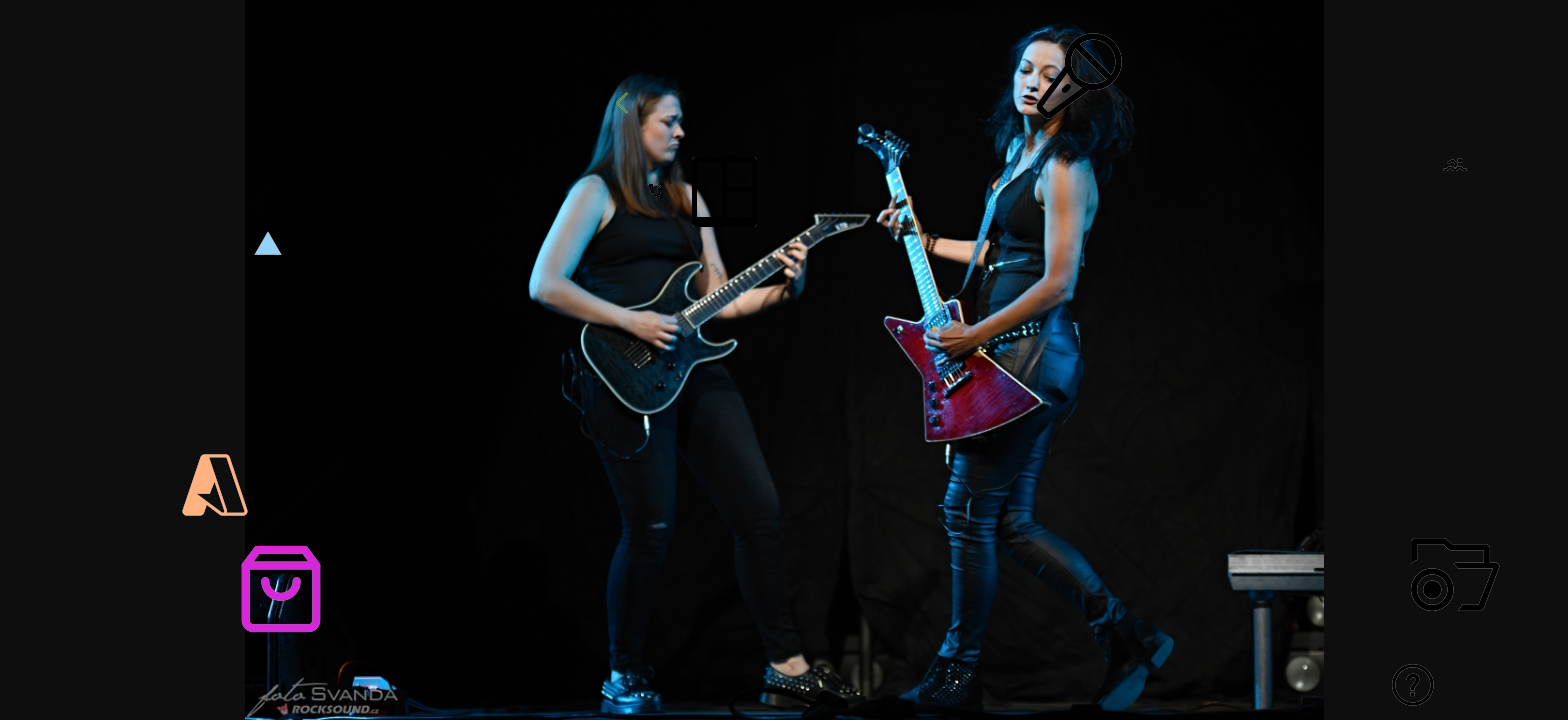 Image resolution: width=1568 pixels, height=720 pixels. What do you see at coordinates (1455, 164) in the screenshot?
I see `access swimming or pool activities` at bounding box center [1455, 164].